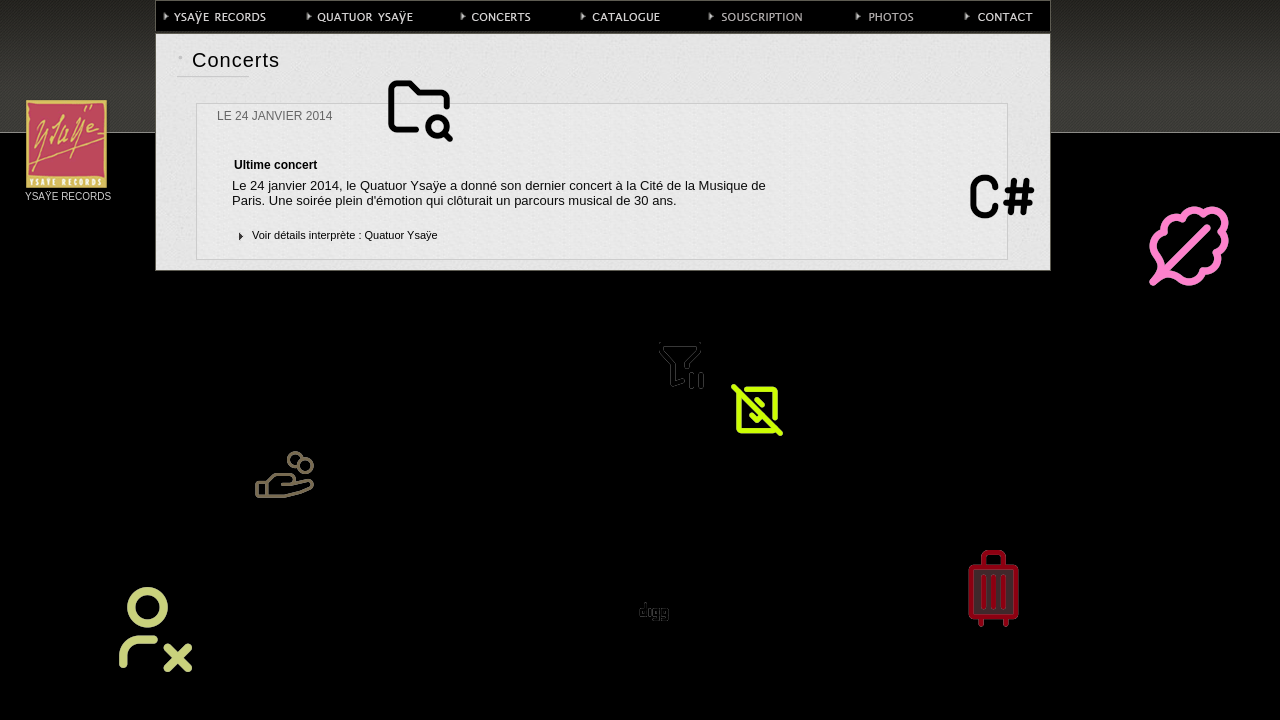 The image size is (1280, 720). I want to click on view vegetarian or plant-based options, so click(1189, 246).